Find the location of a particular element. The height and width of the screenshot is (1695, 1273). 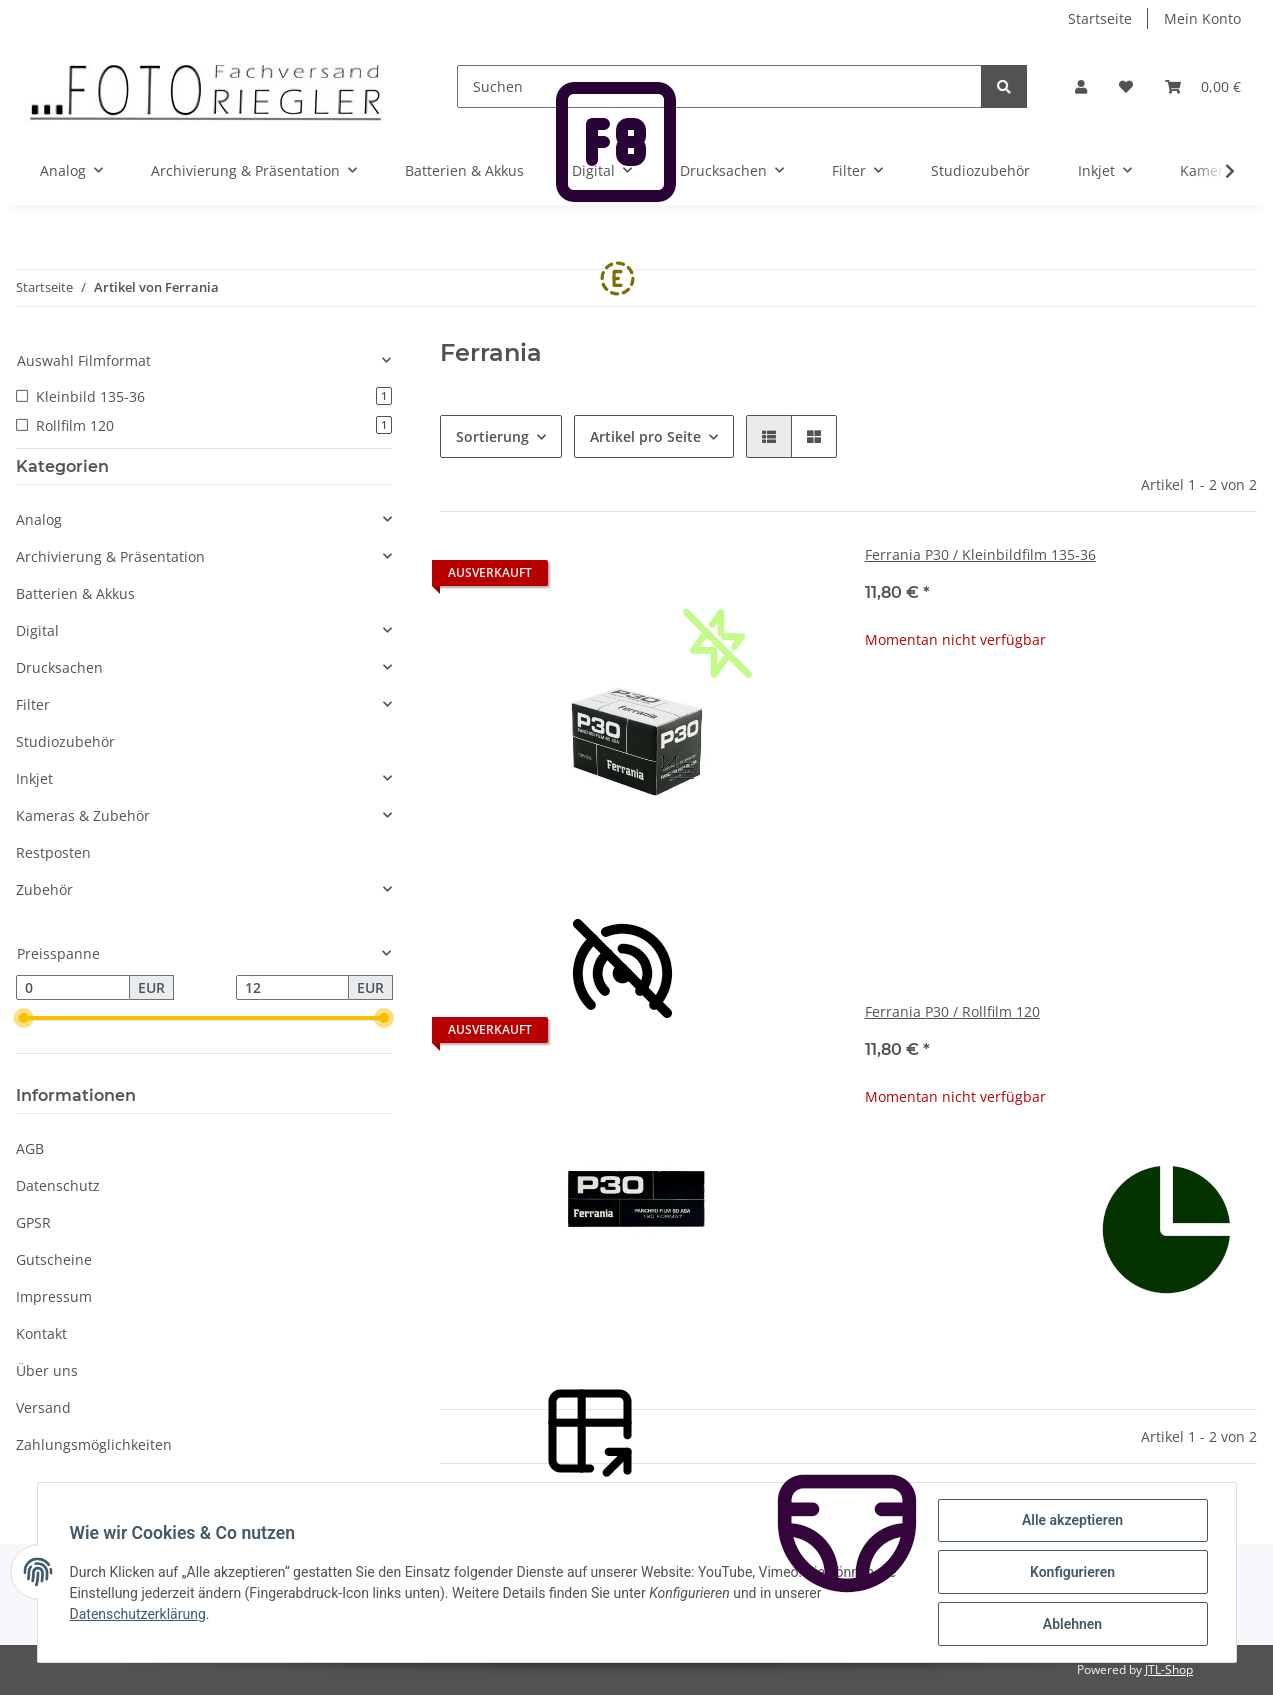

indicates a draft or pending email is located at coordinates (617, 278).